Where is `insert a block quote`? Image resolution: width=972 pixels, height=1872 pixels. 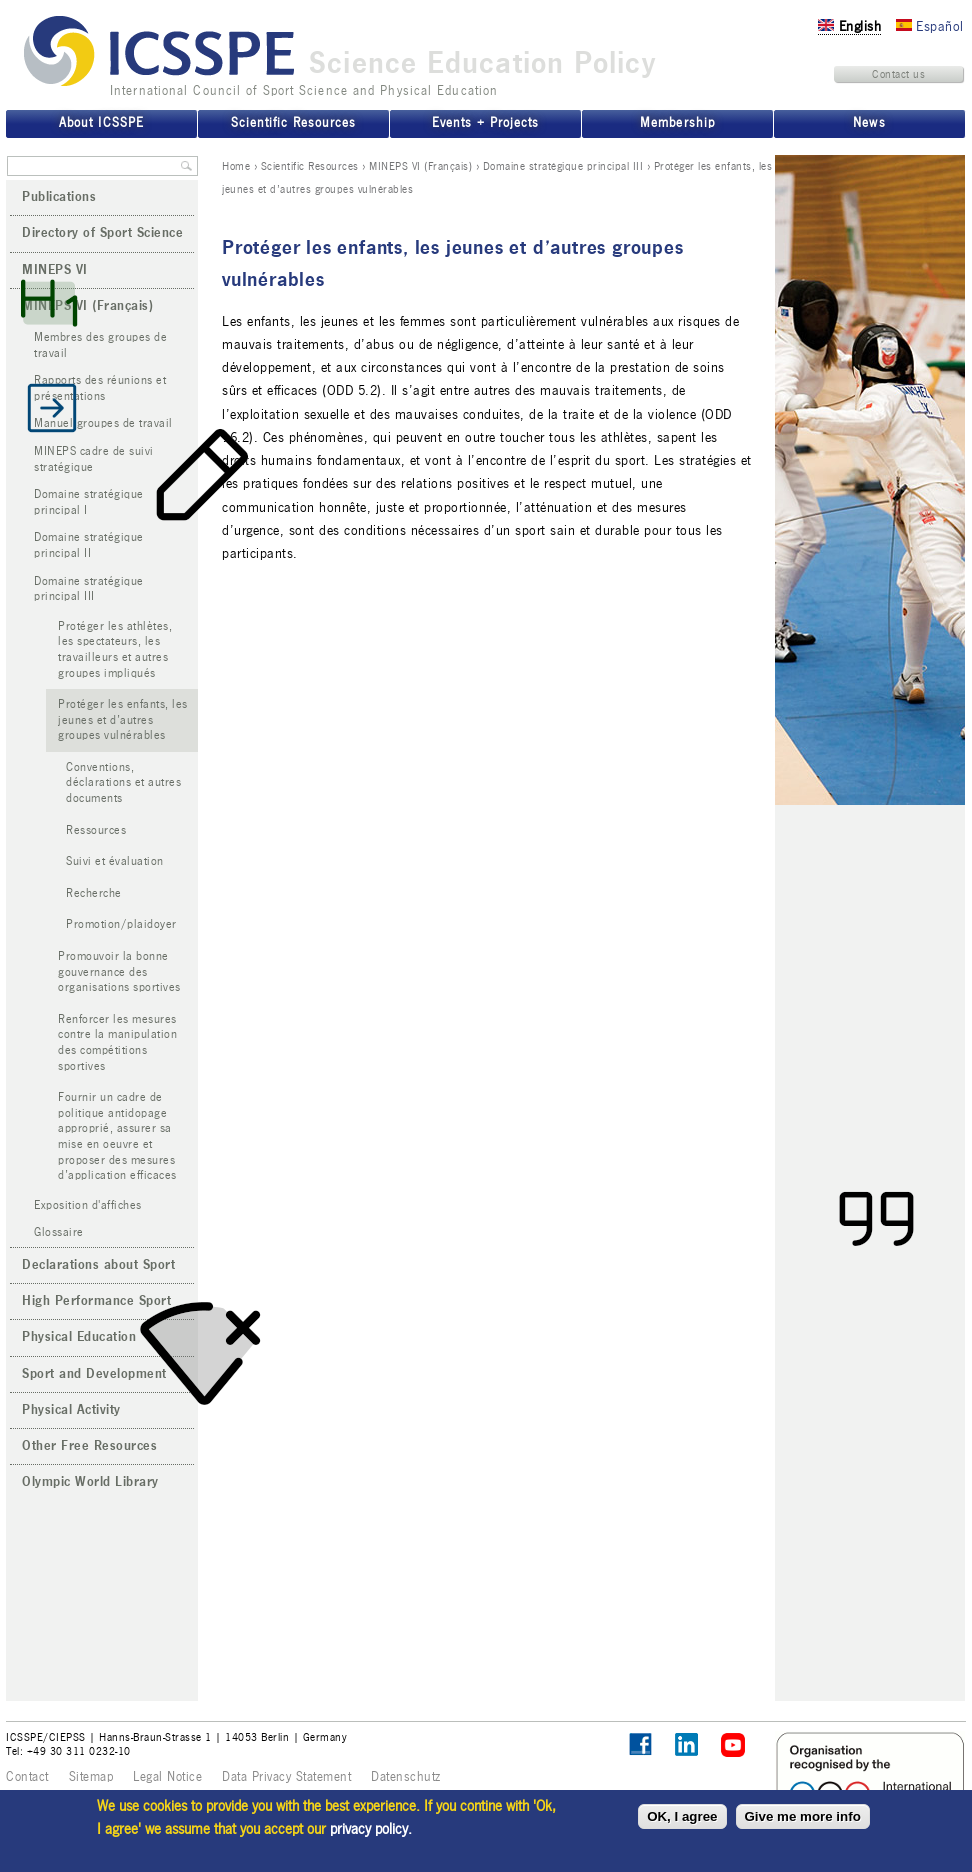 insert a block quote is located at coordinates (876, 1217).